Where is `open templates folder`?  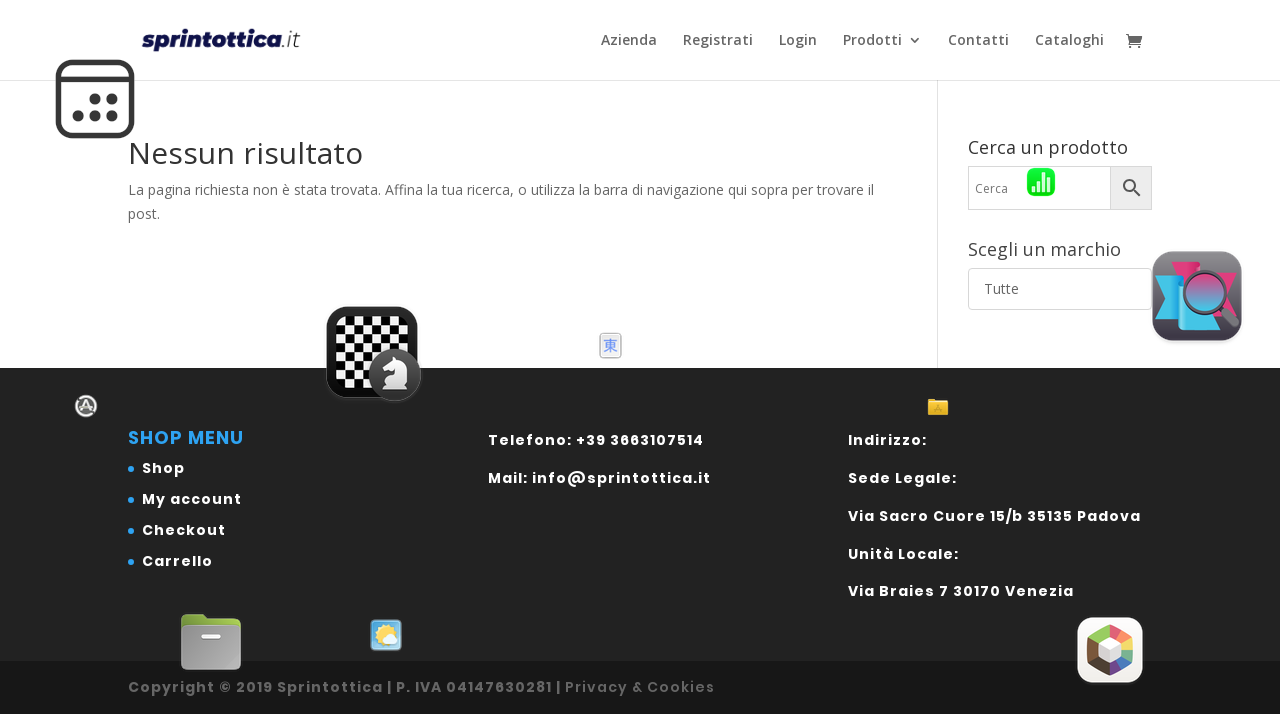 open templates folder is located at coordinates (938, 407).